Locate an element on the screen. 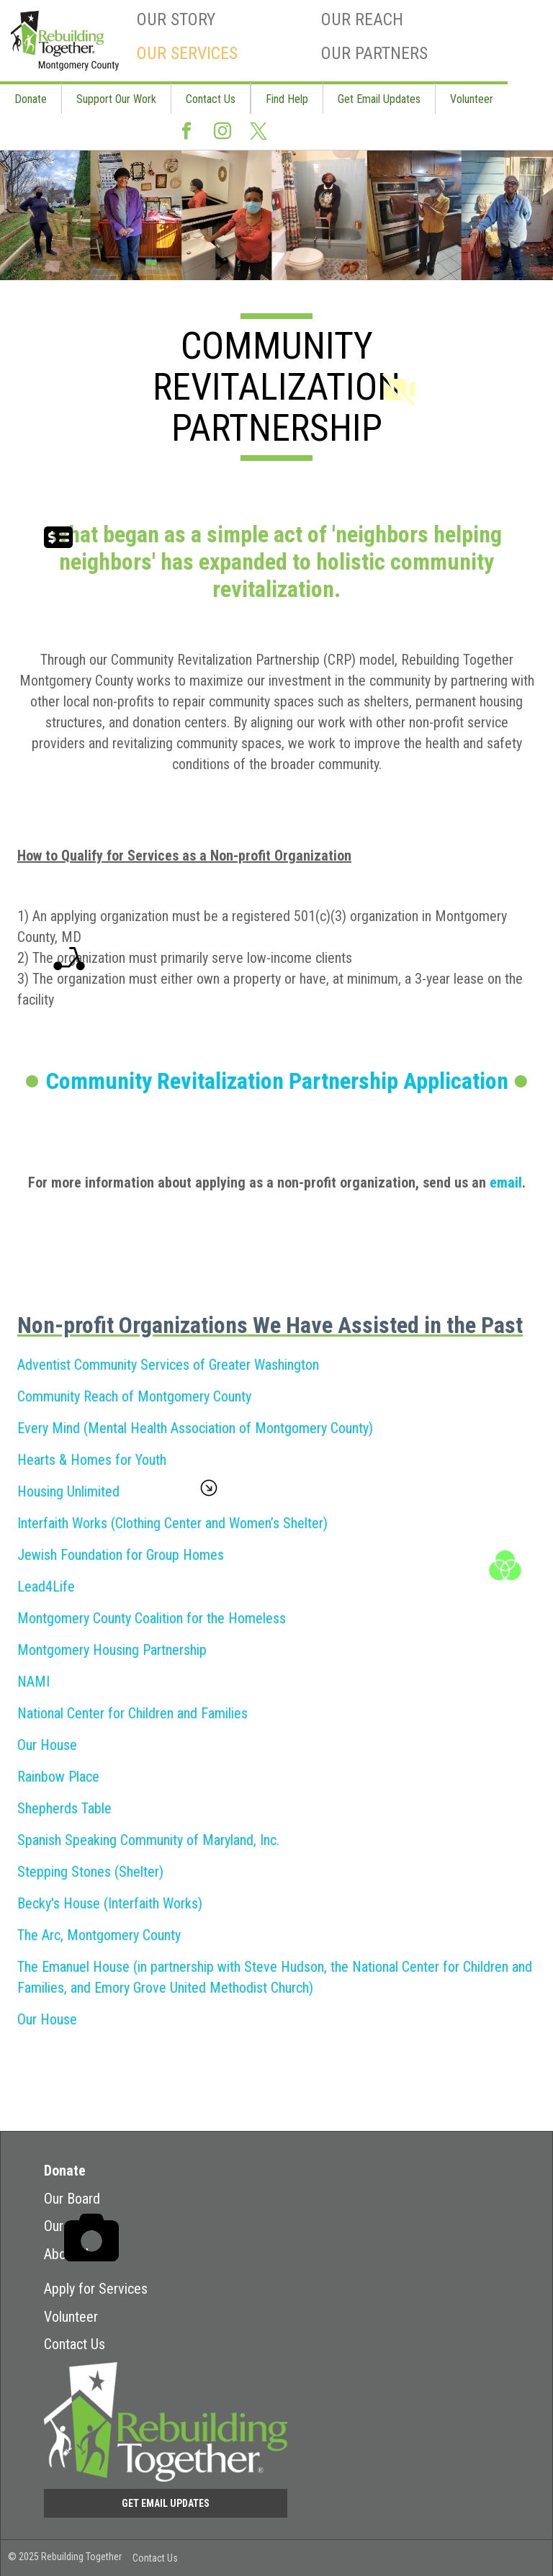 This screenshot has height=2576, width=553. turn off camera or disable video is located at coordinates (399, 390).